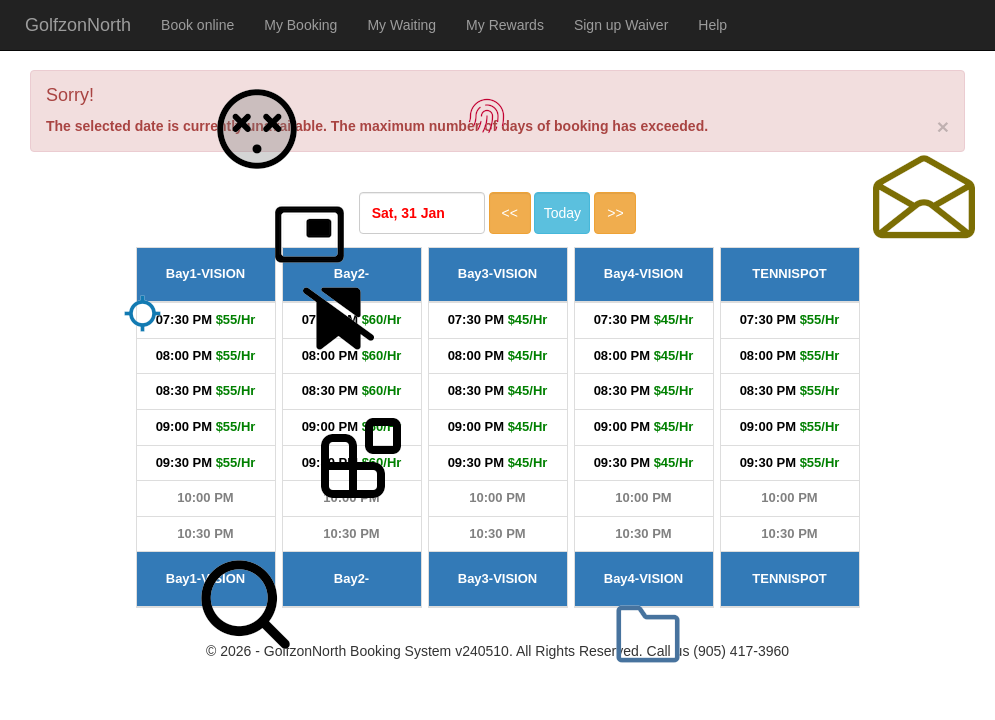  I want to click on access modular components or building blocks, so click(361, 458).